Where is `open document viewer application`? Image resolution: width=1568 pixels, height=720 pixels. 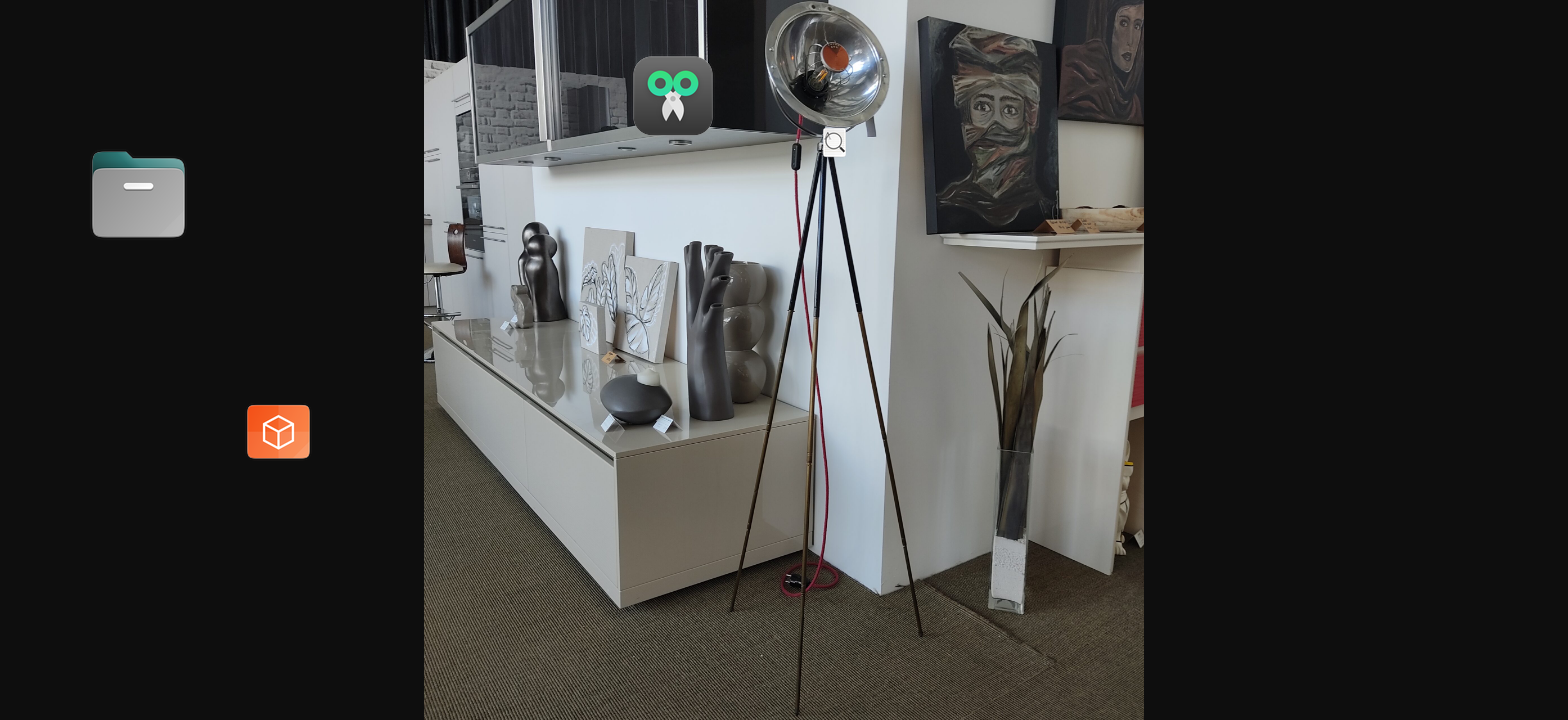 open document viewer application is located at coordinates (834, 142).